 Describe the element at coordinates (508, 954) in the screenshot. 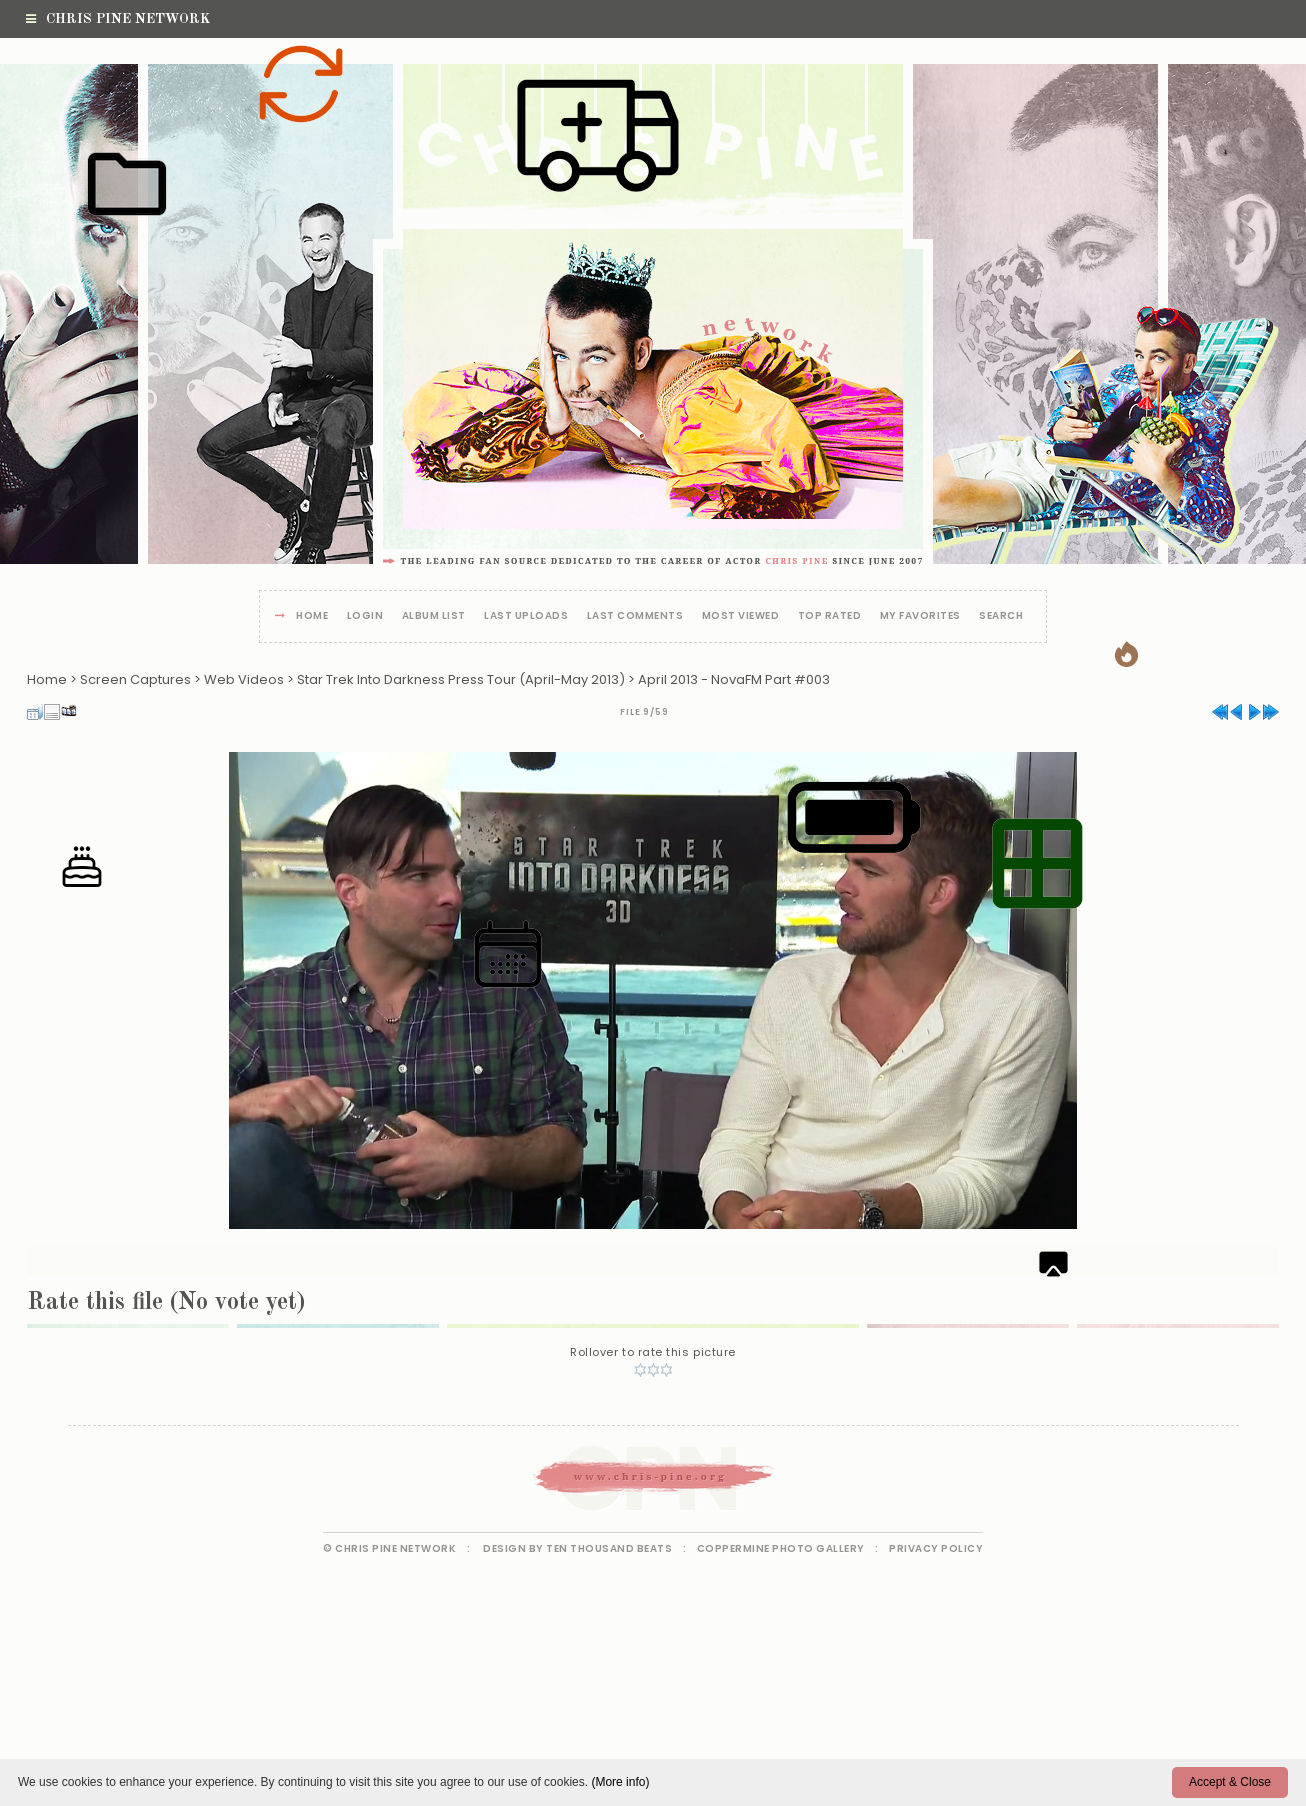

I see `view calendar with scheduled events` at that location.